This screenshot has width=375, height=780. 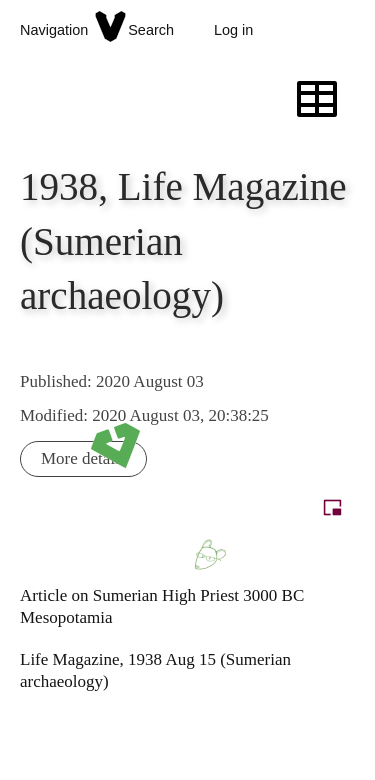 What do you see at coordinates (317, 99) in the screenshot?
I see `insert a table into the document` at bounding box center [317, 99].